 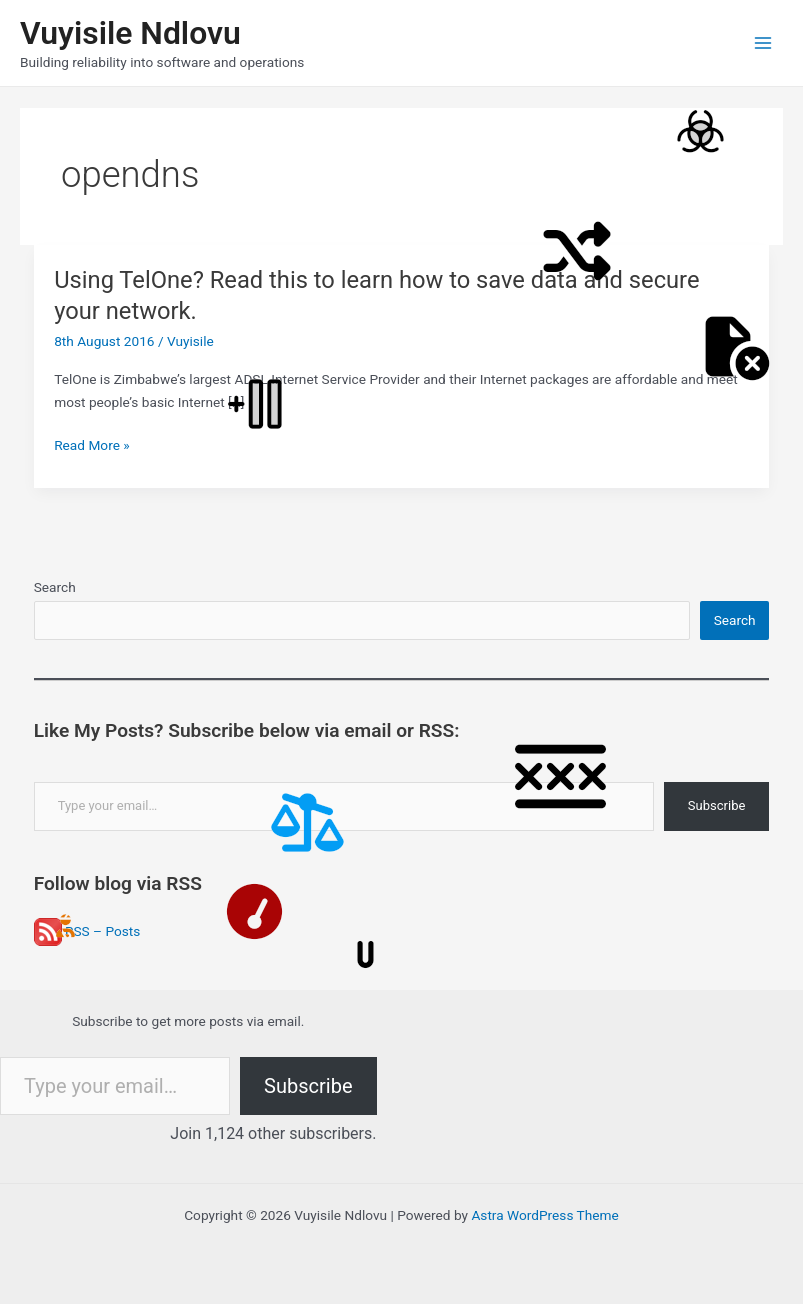 I want to click on indicates an imbalanced comparison or unequal weight, so click(x=307, y=822).